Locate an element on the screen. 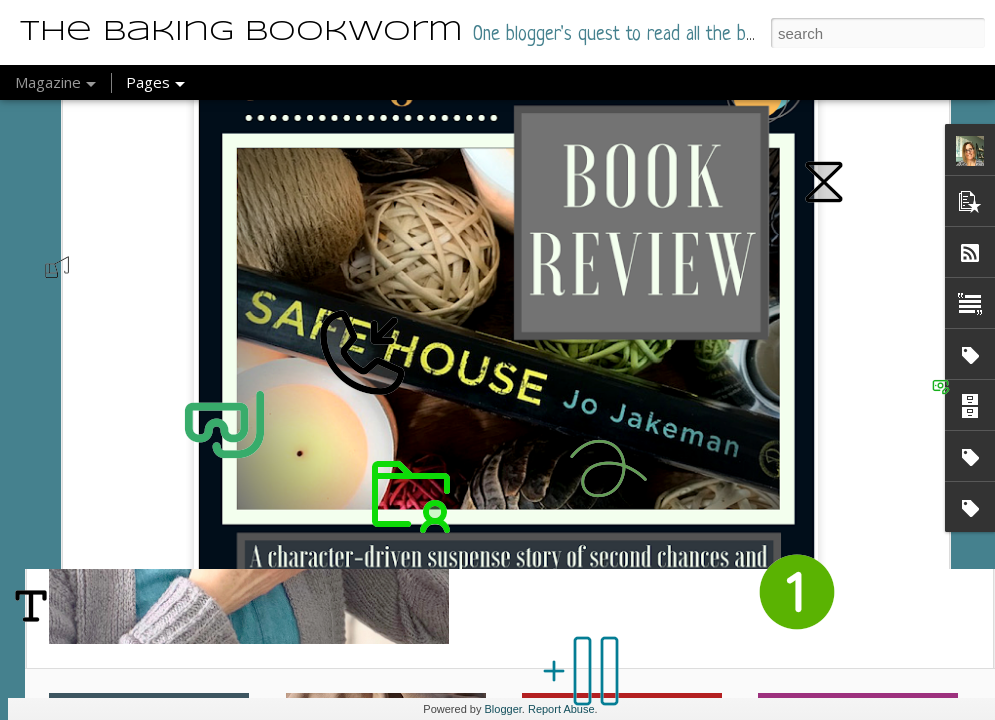  incoming call notification is located at coordinates (364, 351).